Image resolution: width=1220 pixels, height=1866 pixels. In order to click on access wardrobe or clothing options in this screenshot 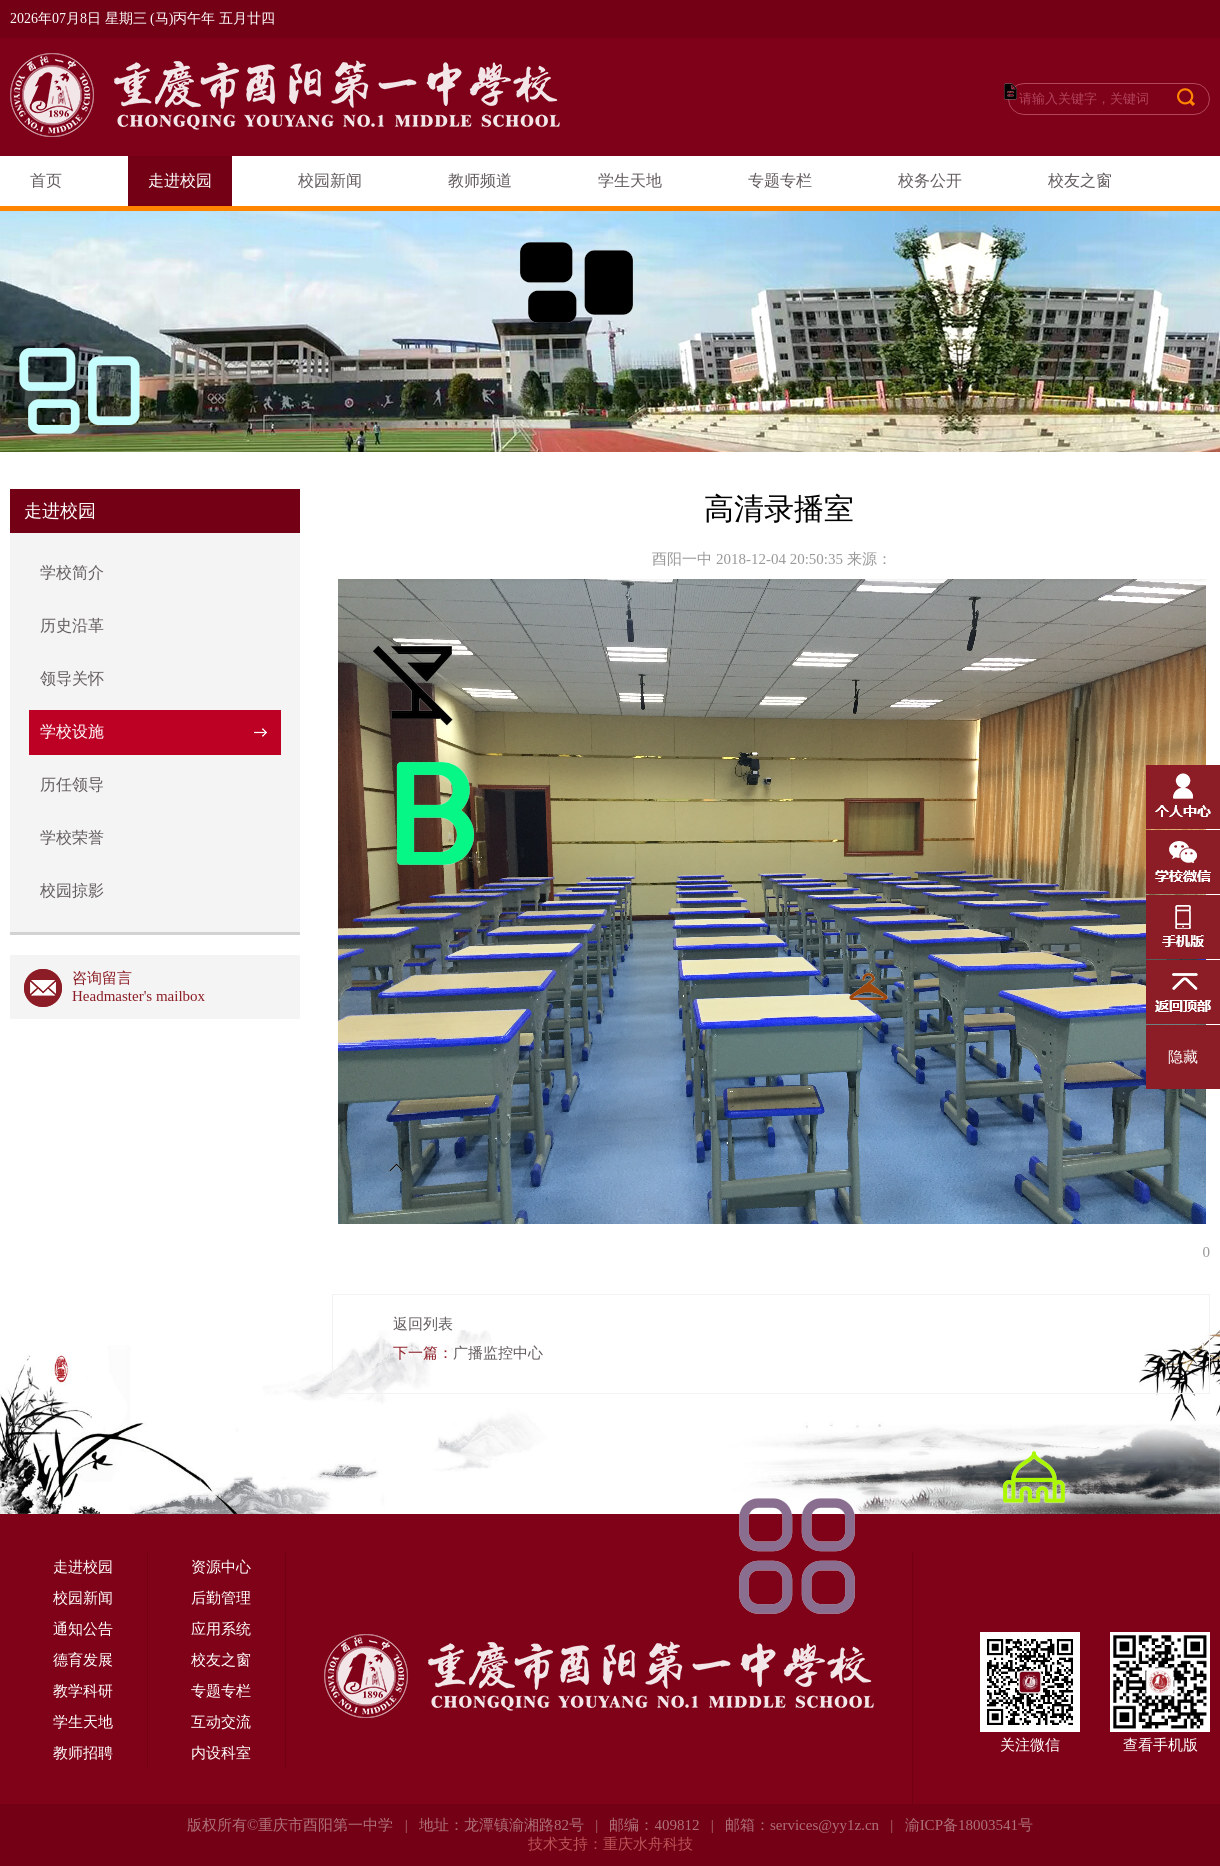, I will do `click(868, 988)`.